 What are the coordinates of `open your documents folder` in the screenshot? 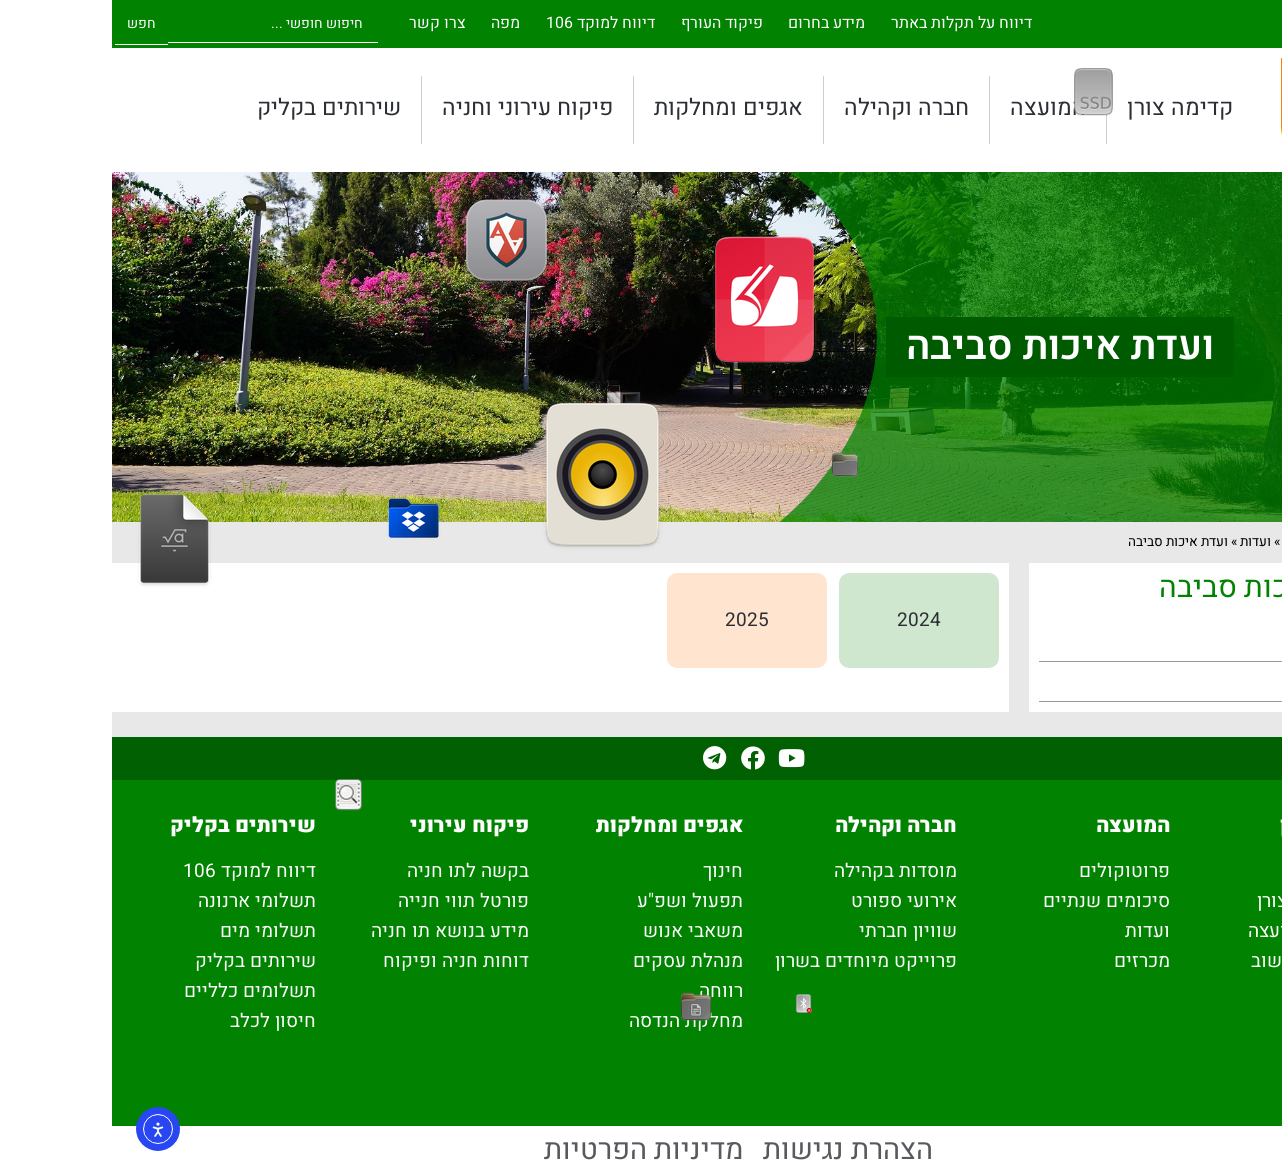 It's located at (696, 1006).